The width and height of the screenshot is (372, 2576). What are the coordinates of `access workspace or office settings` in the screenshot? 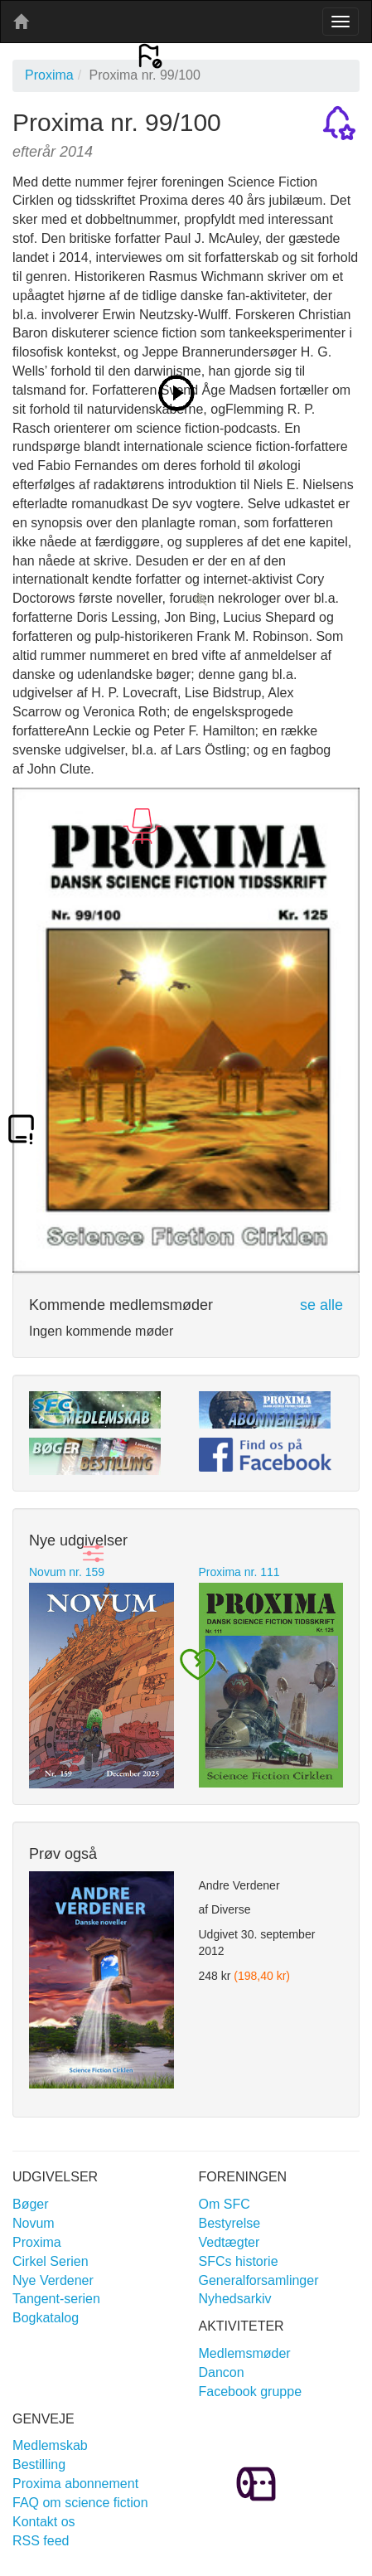 It's located at (142, 826).